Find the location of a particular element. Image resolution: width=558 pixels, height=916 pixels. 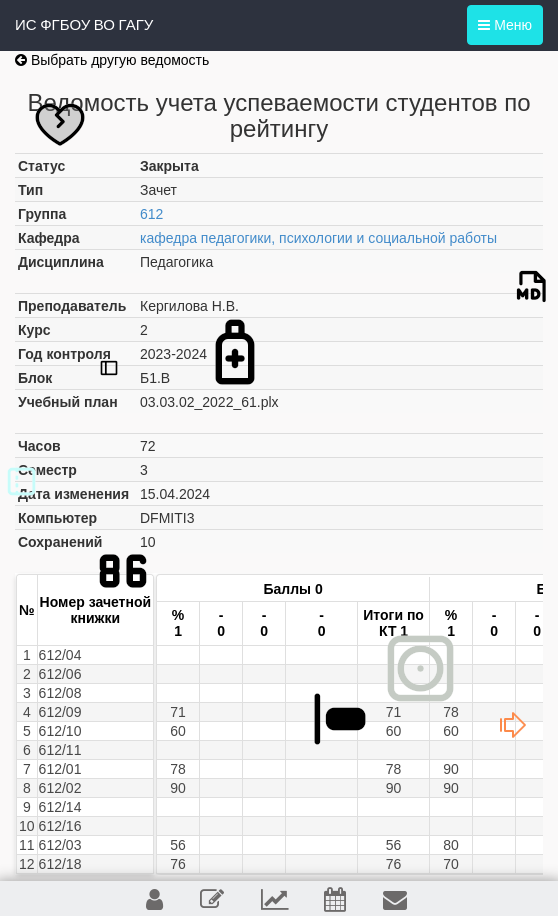

go to next step or continue forward is located at coordinates (512, 725).